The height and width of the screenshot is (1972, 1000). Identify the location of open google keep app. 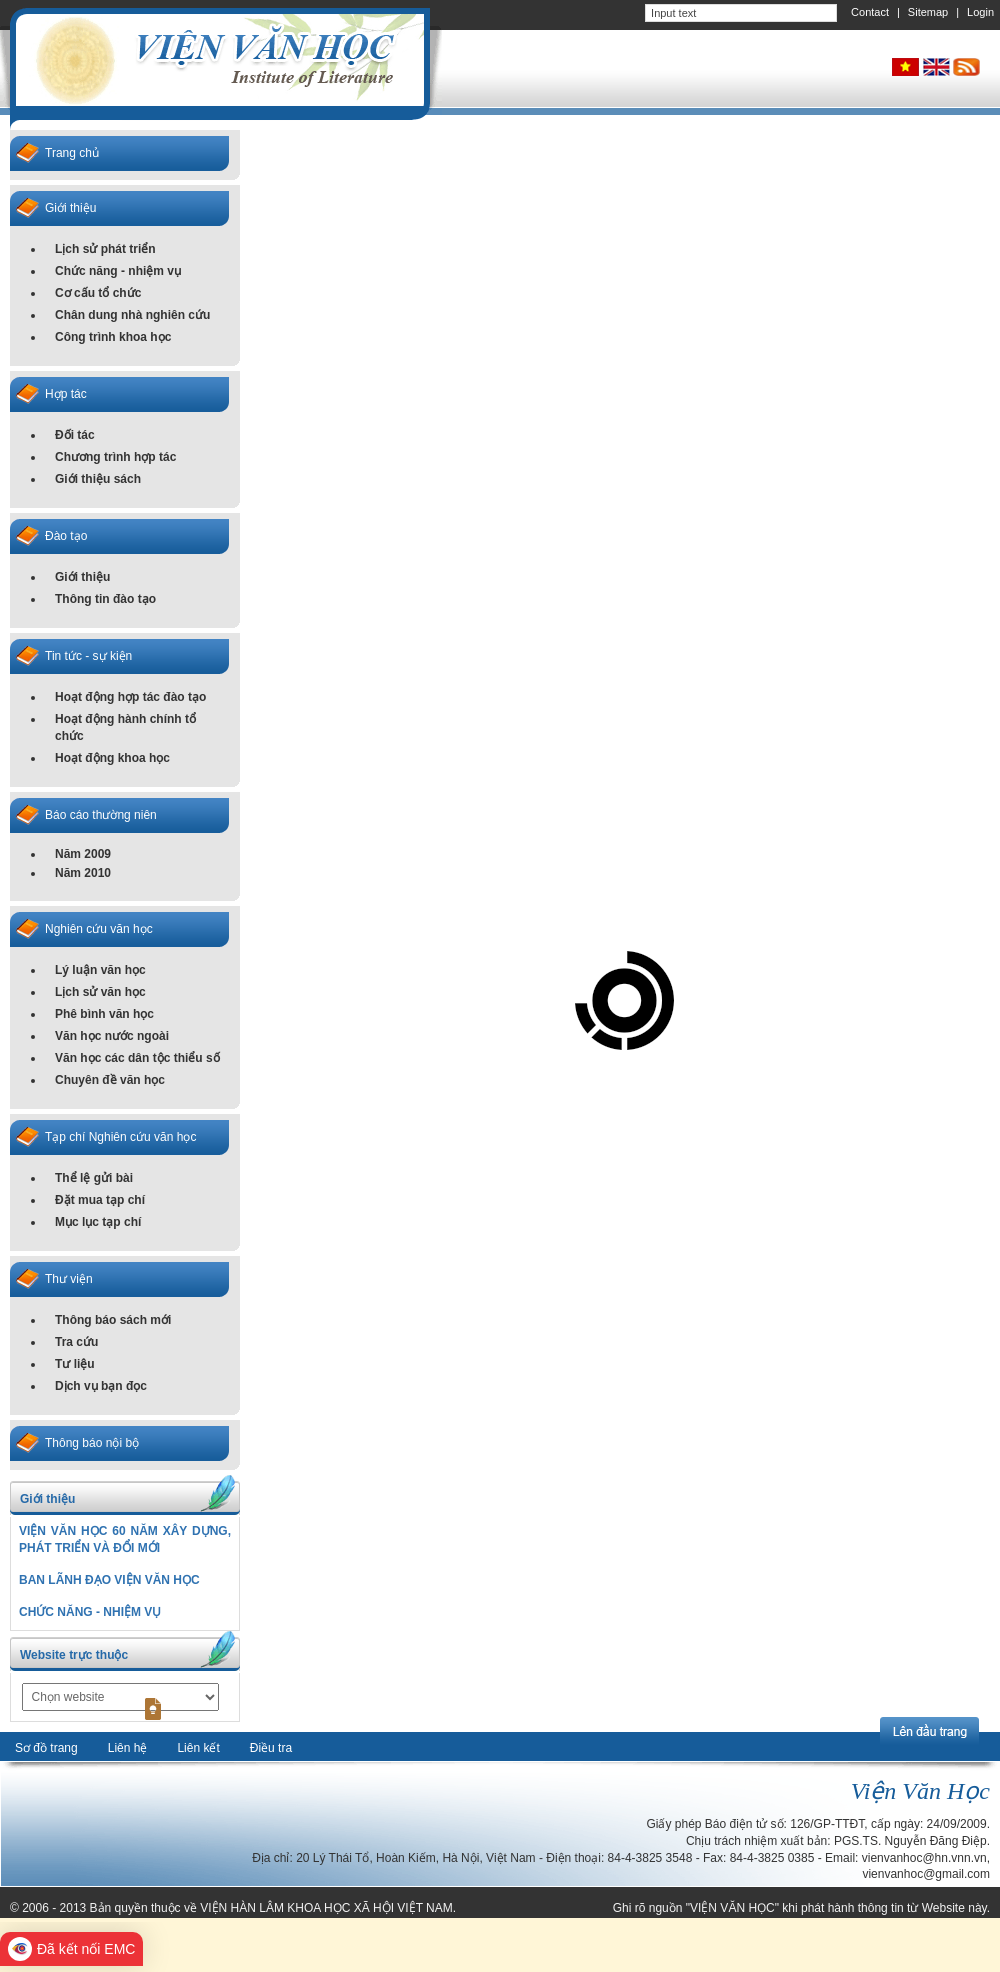
(153, 1709).